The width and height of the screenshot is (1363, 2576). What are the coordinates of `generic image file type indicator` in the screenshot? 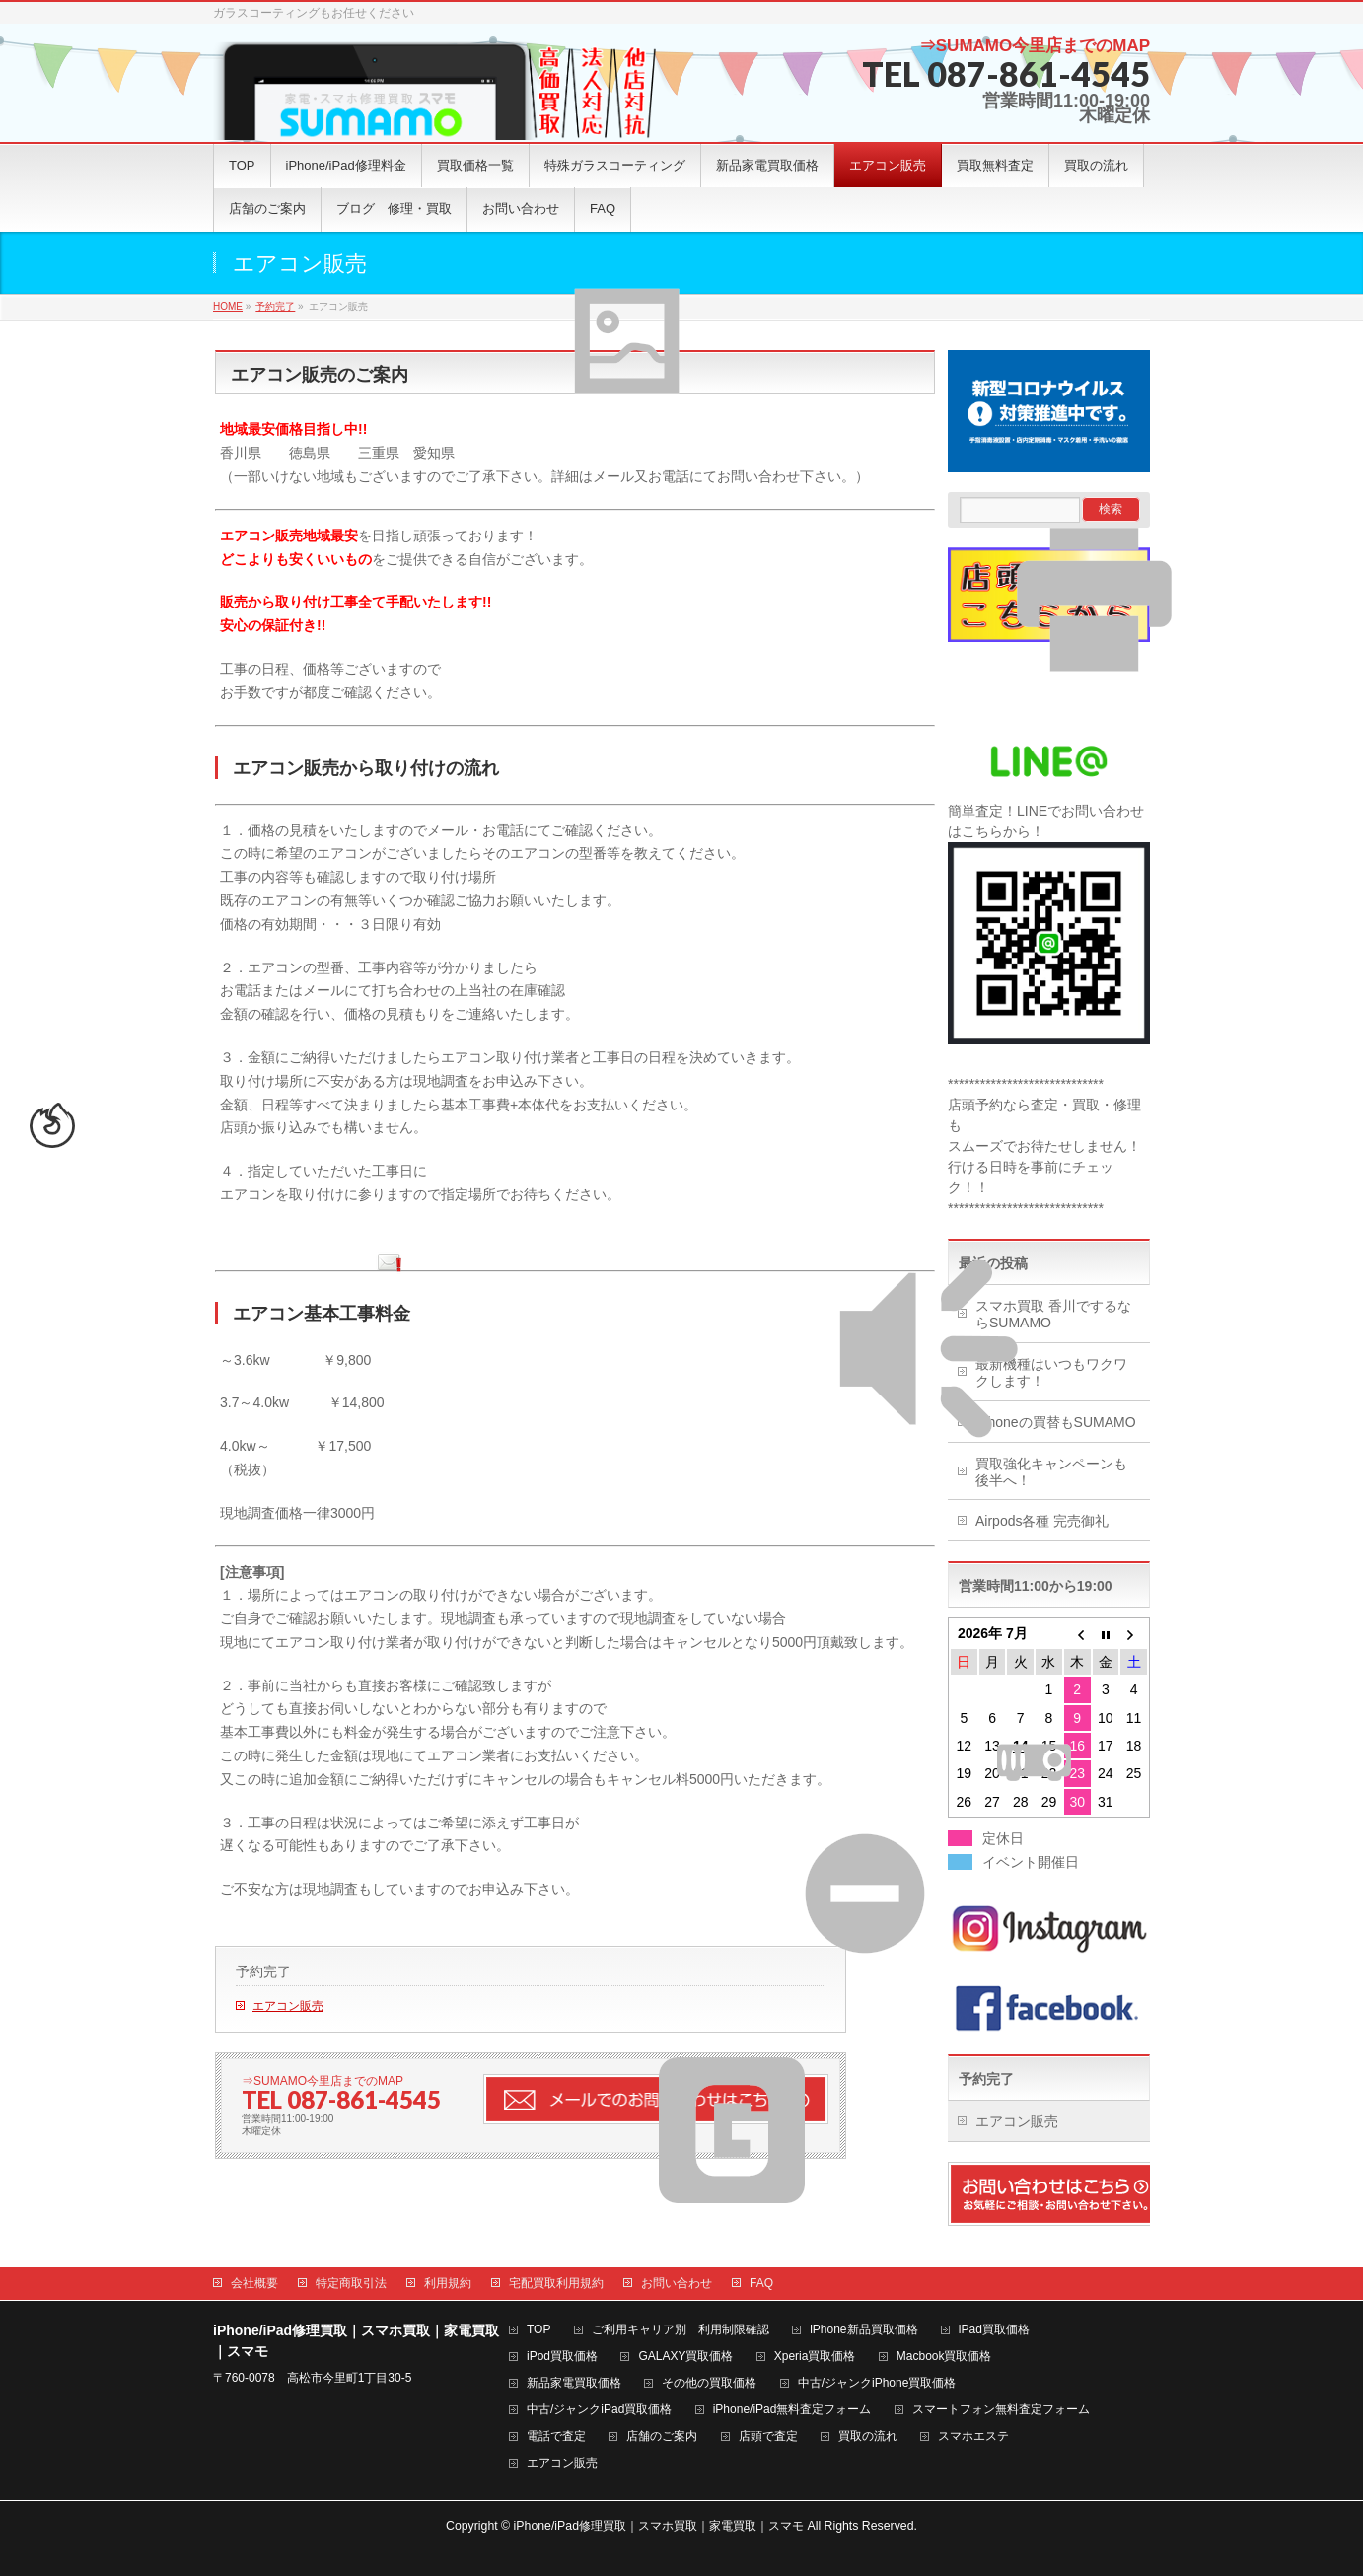 It's located at (626, 340).